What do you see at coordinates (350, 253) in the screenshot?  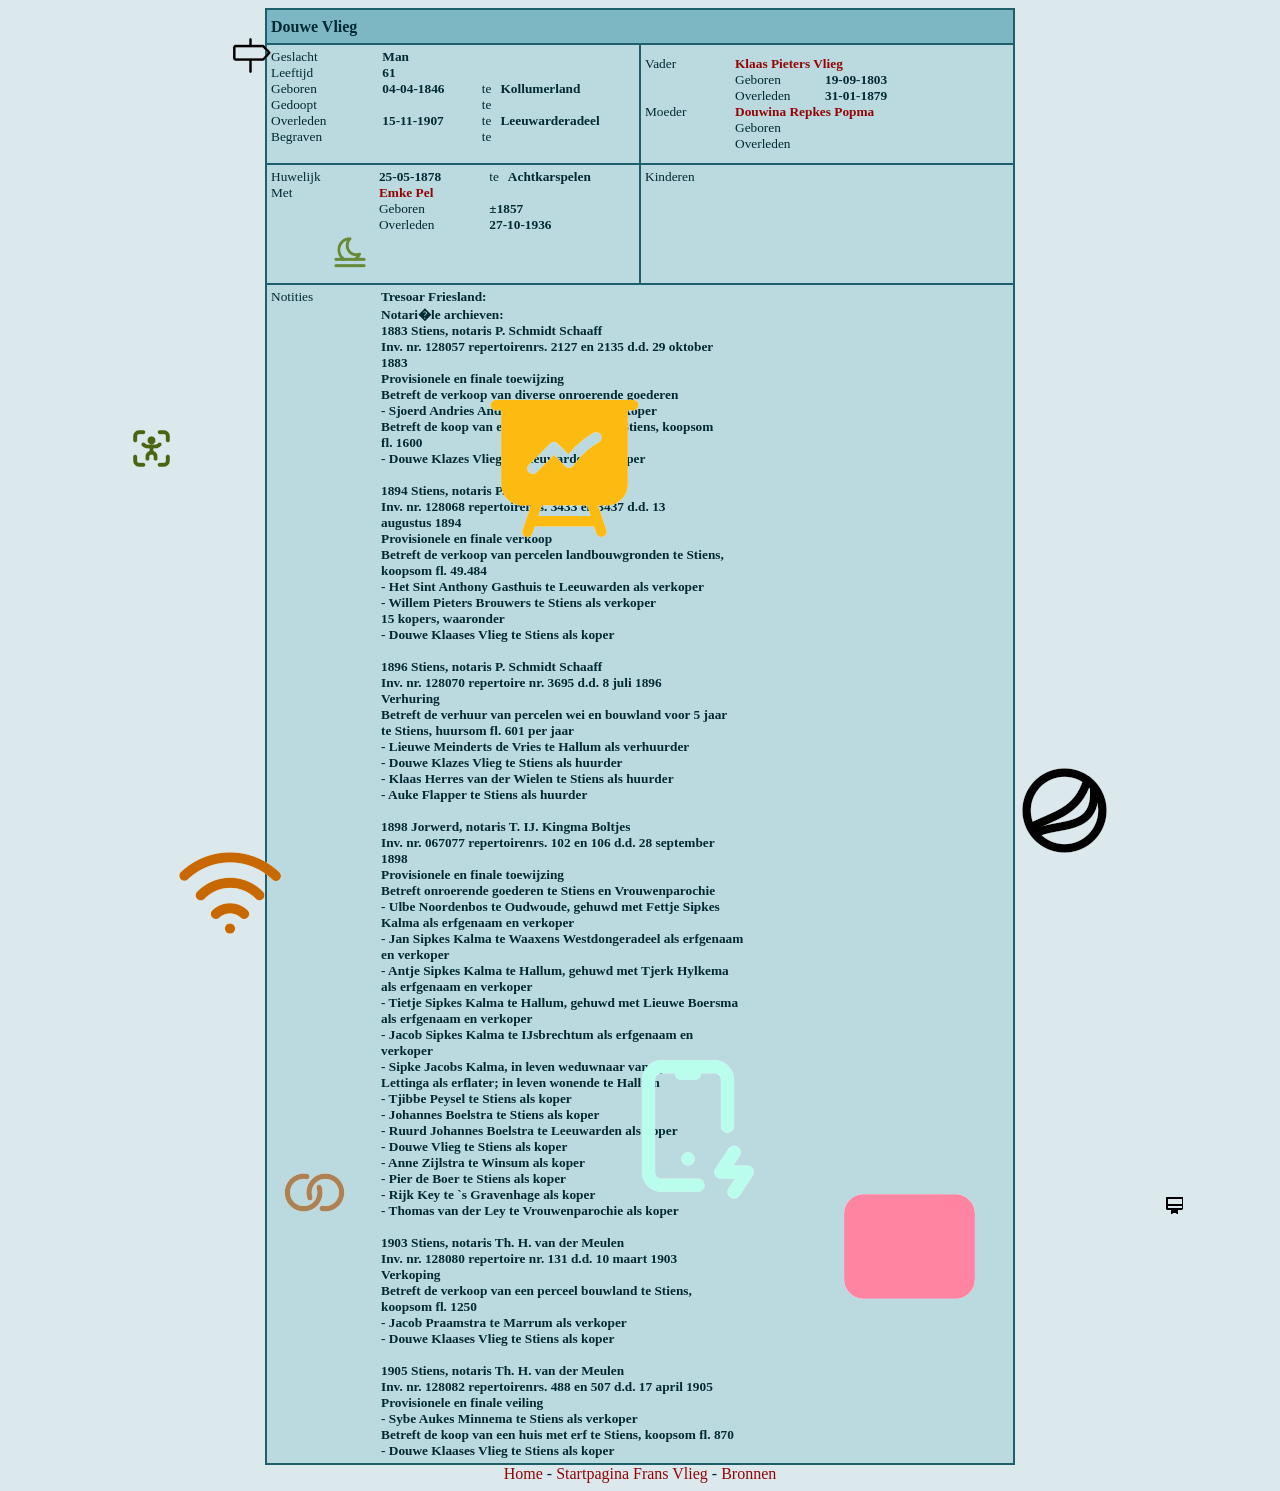 I see `indicates hazy or foggy nighttime weather conditions` at bounding box center [350, 253].